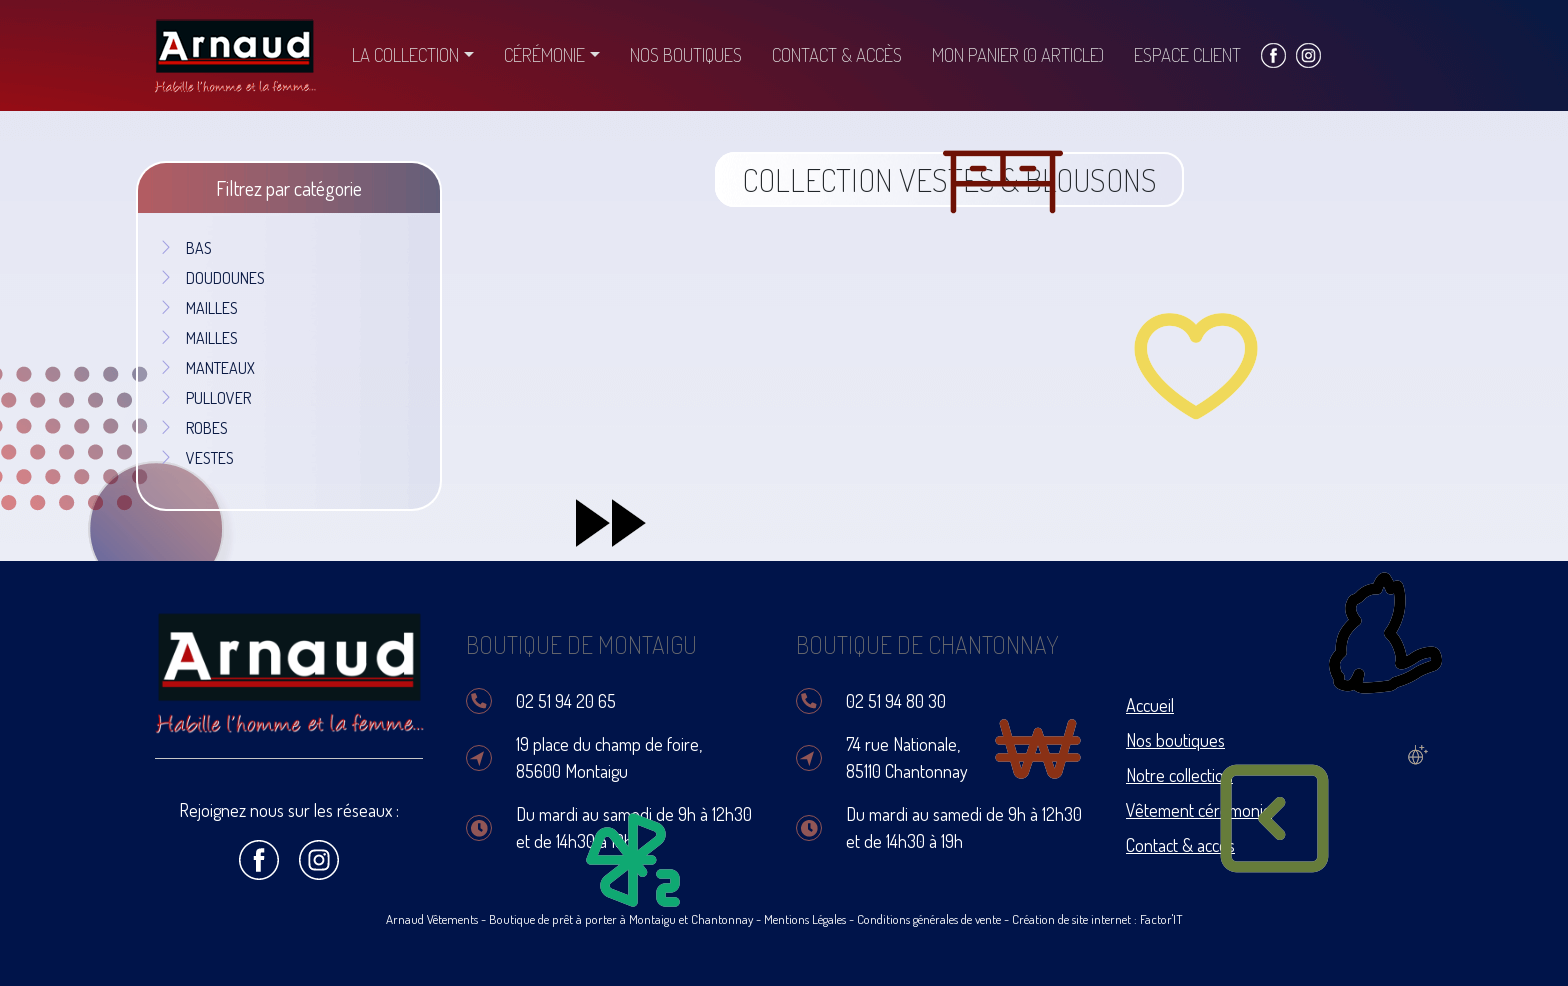  I want to click on link to yarn package manager, so click(1384, 633).